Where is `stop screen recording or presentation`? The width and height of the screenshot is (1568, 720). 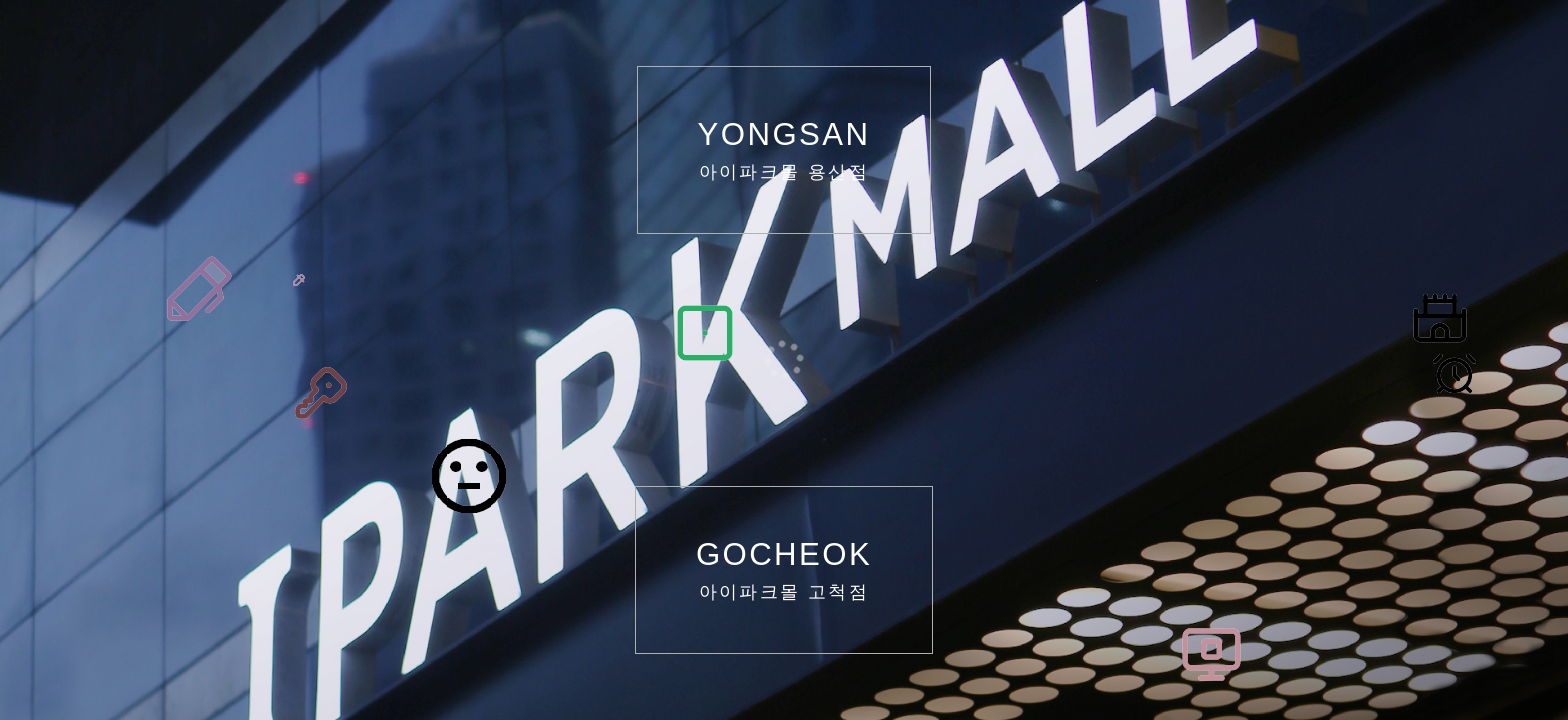 stop screen recording or presentation is located at coordinates (1211, 654).